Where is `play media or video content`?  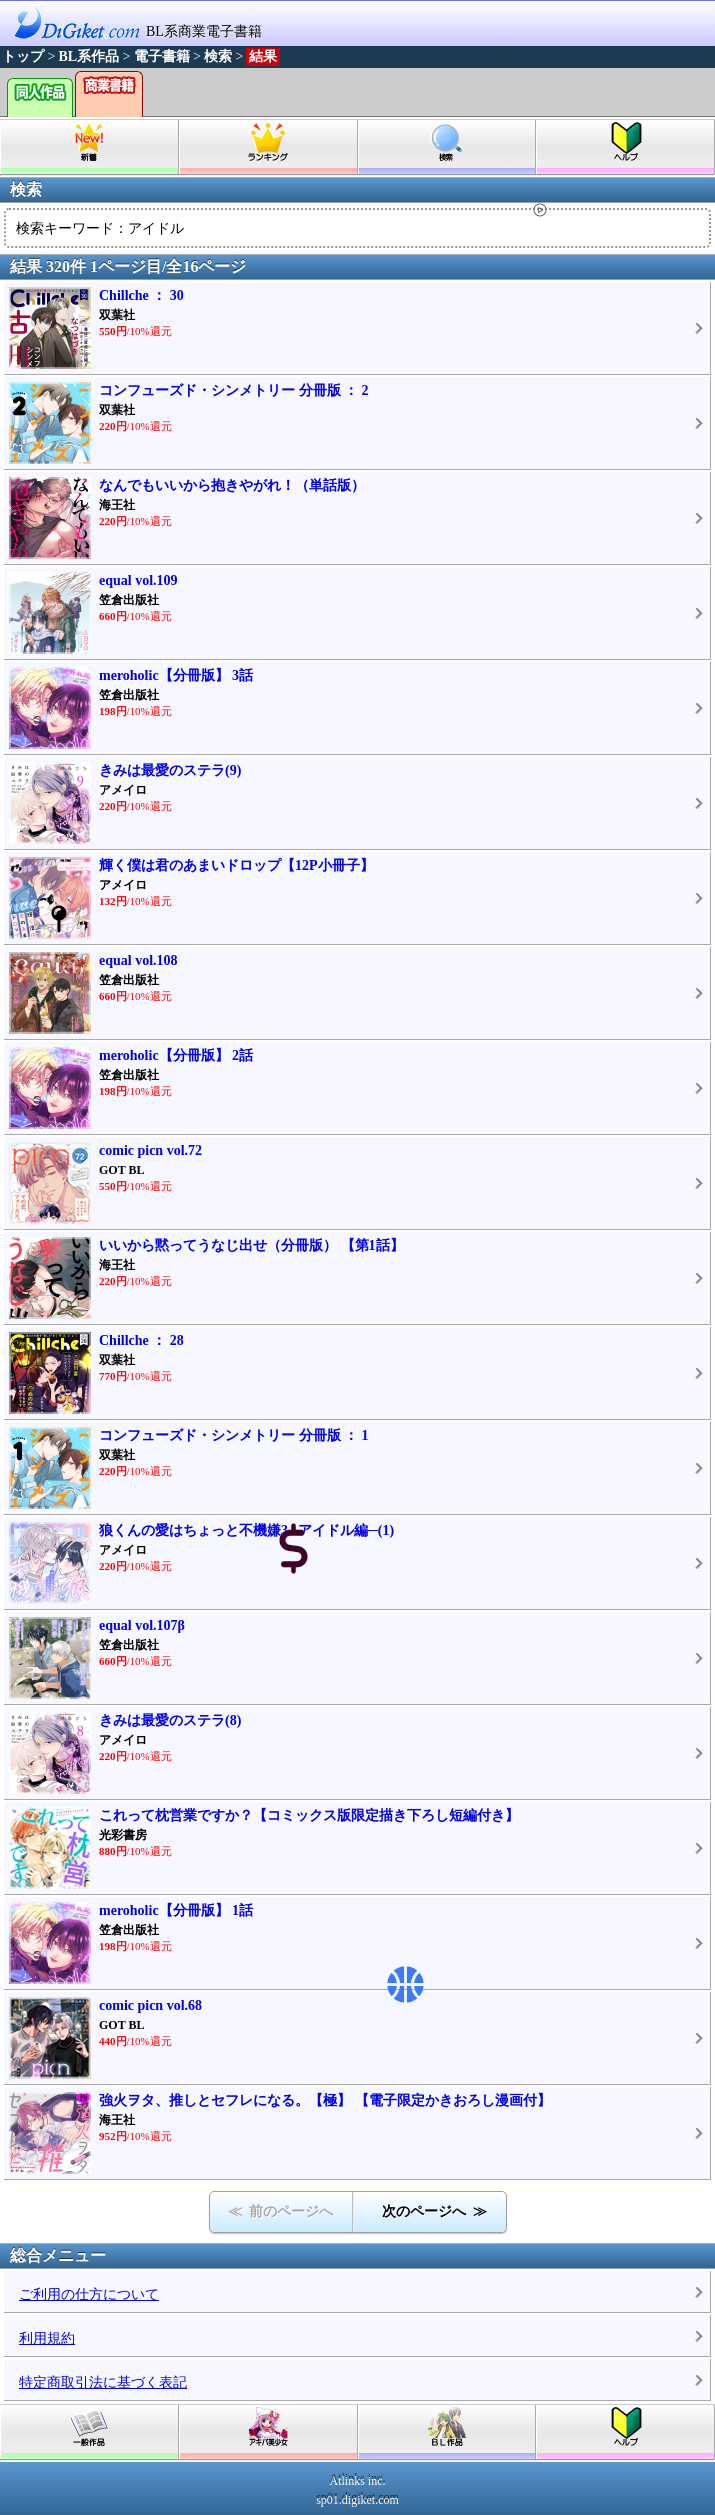
play media or video content is located at coordinates (540, 210).